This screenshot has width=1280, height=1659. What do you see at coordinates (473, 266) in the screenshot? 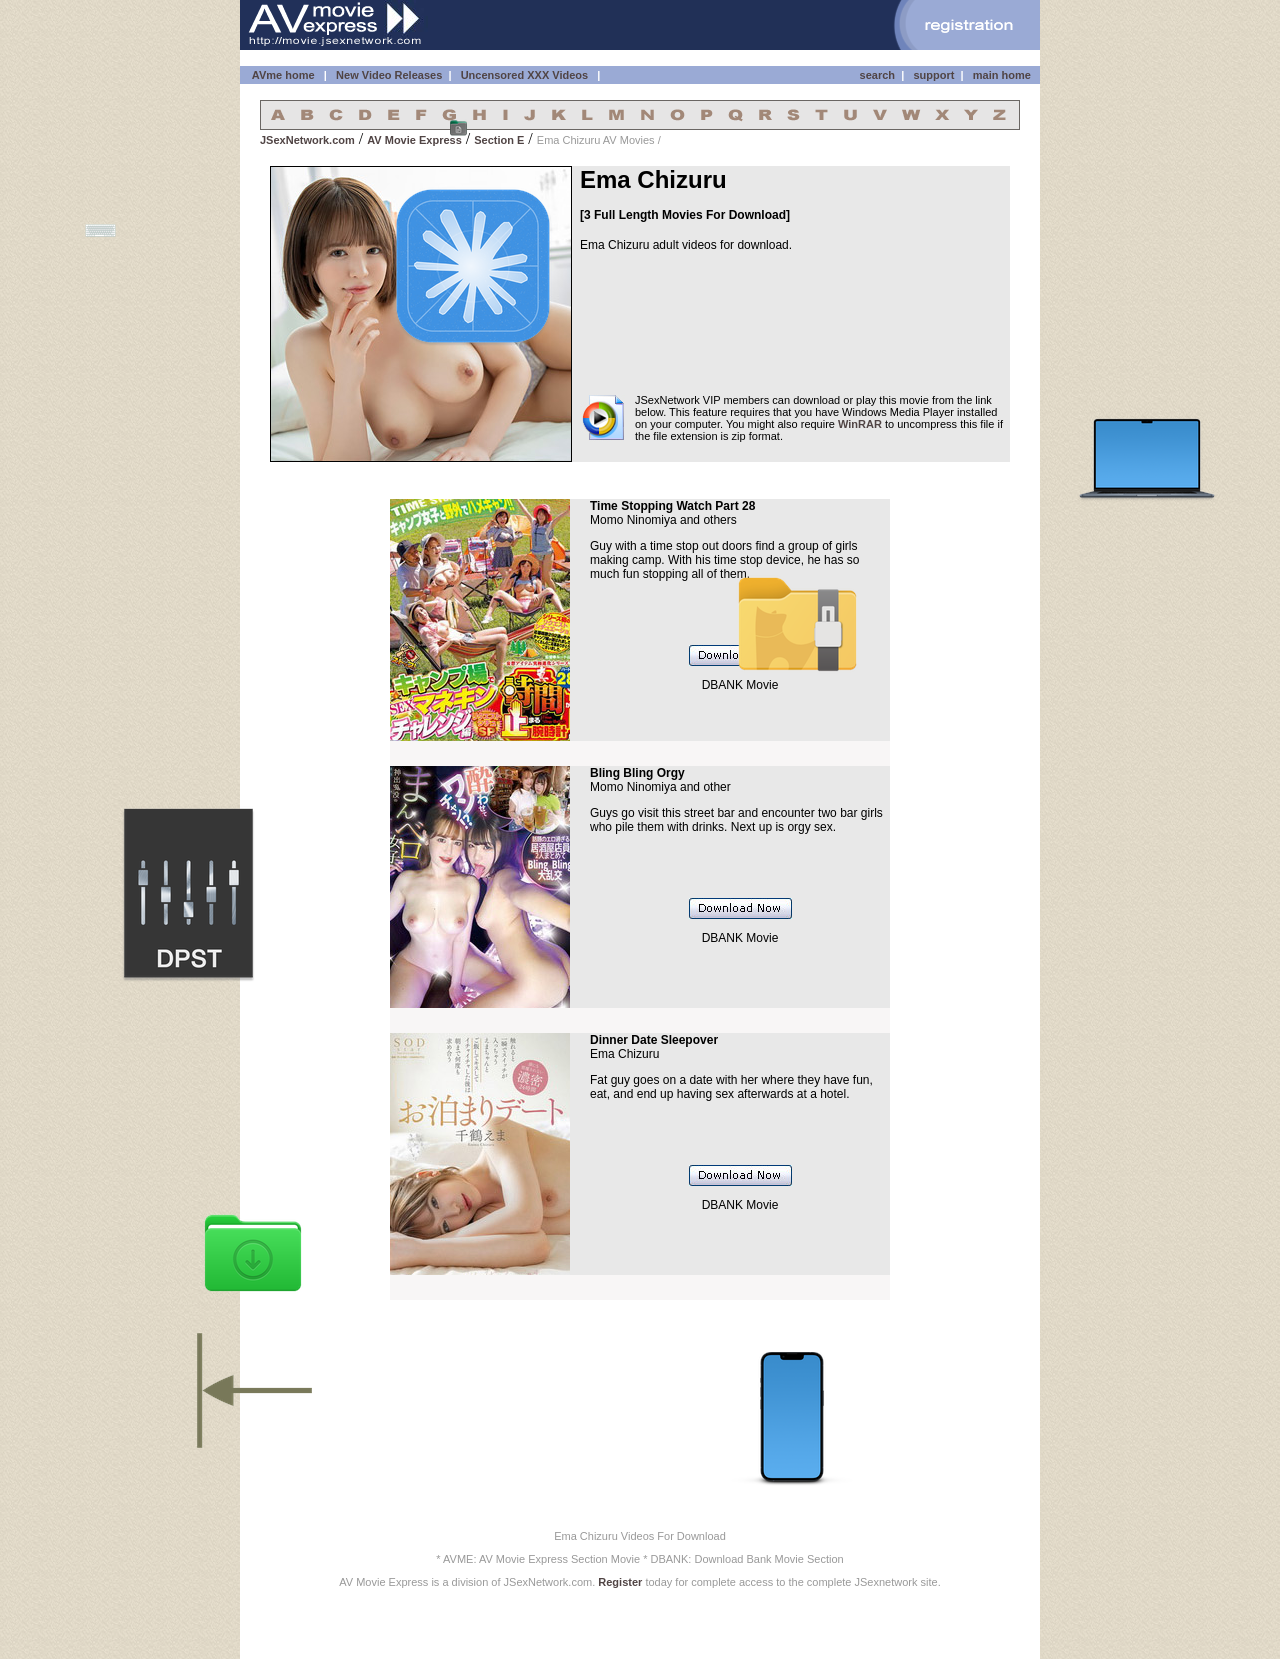
I see `open the Claude Nest application` at bounding box center [473, 266].